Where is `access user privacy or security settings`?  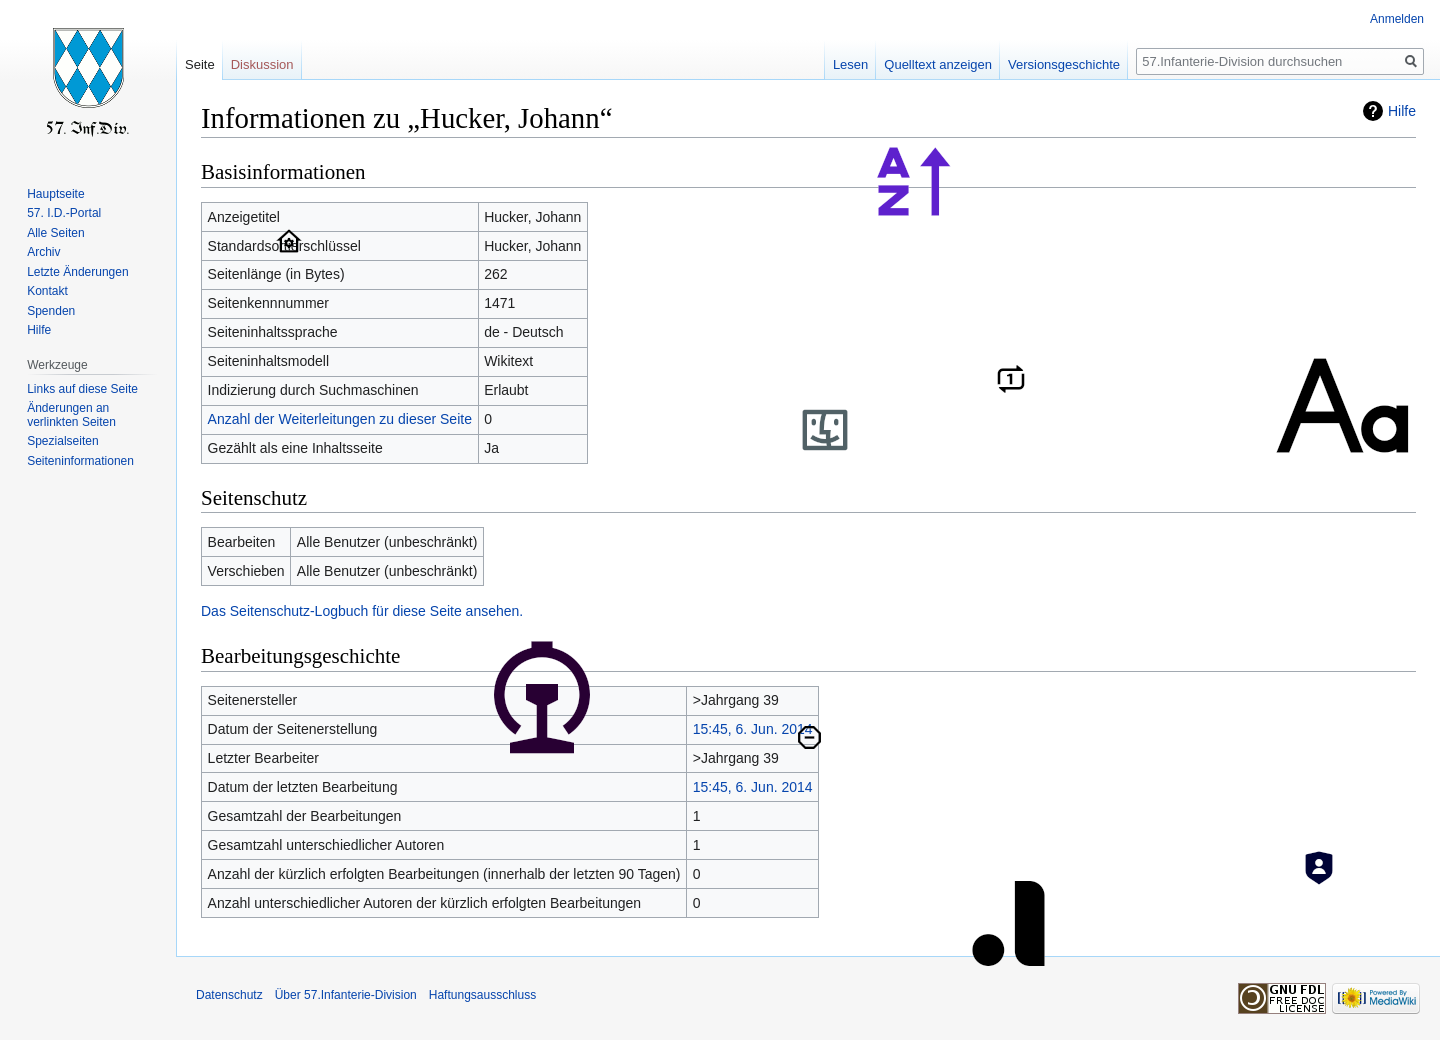
access user privacy or security settings is located at coordinates (1319, 868).